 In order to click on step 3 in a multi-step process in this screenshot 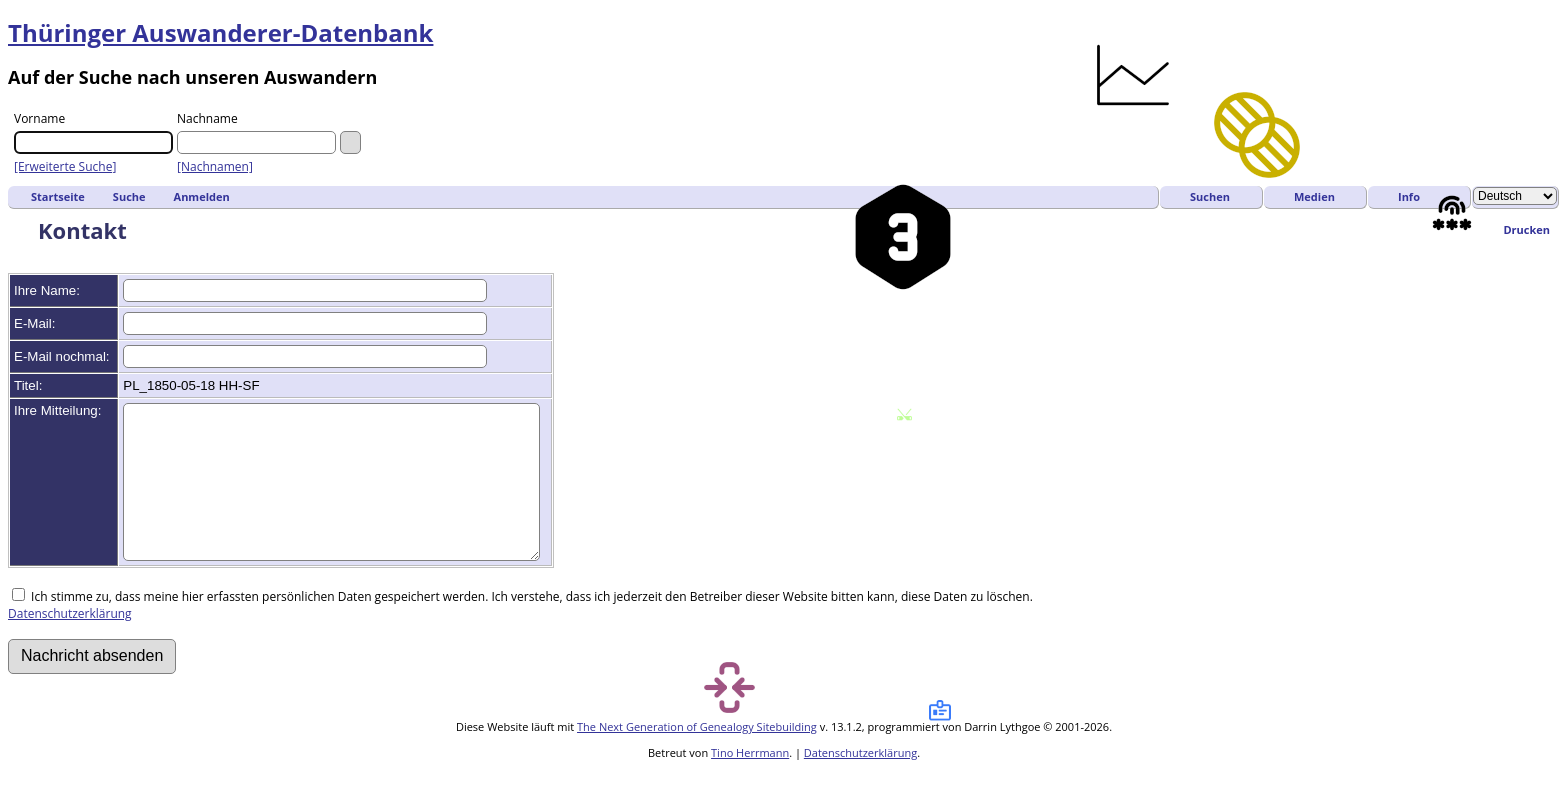, I will do `click(903, 237)`.